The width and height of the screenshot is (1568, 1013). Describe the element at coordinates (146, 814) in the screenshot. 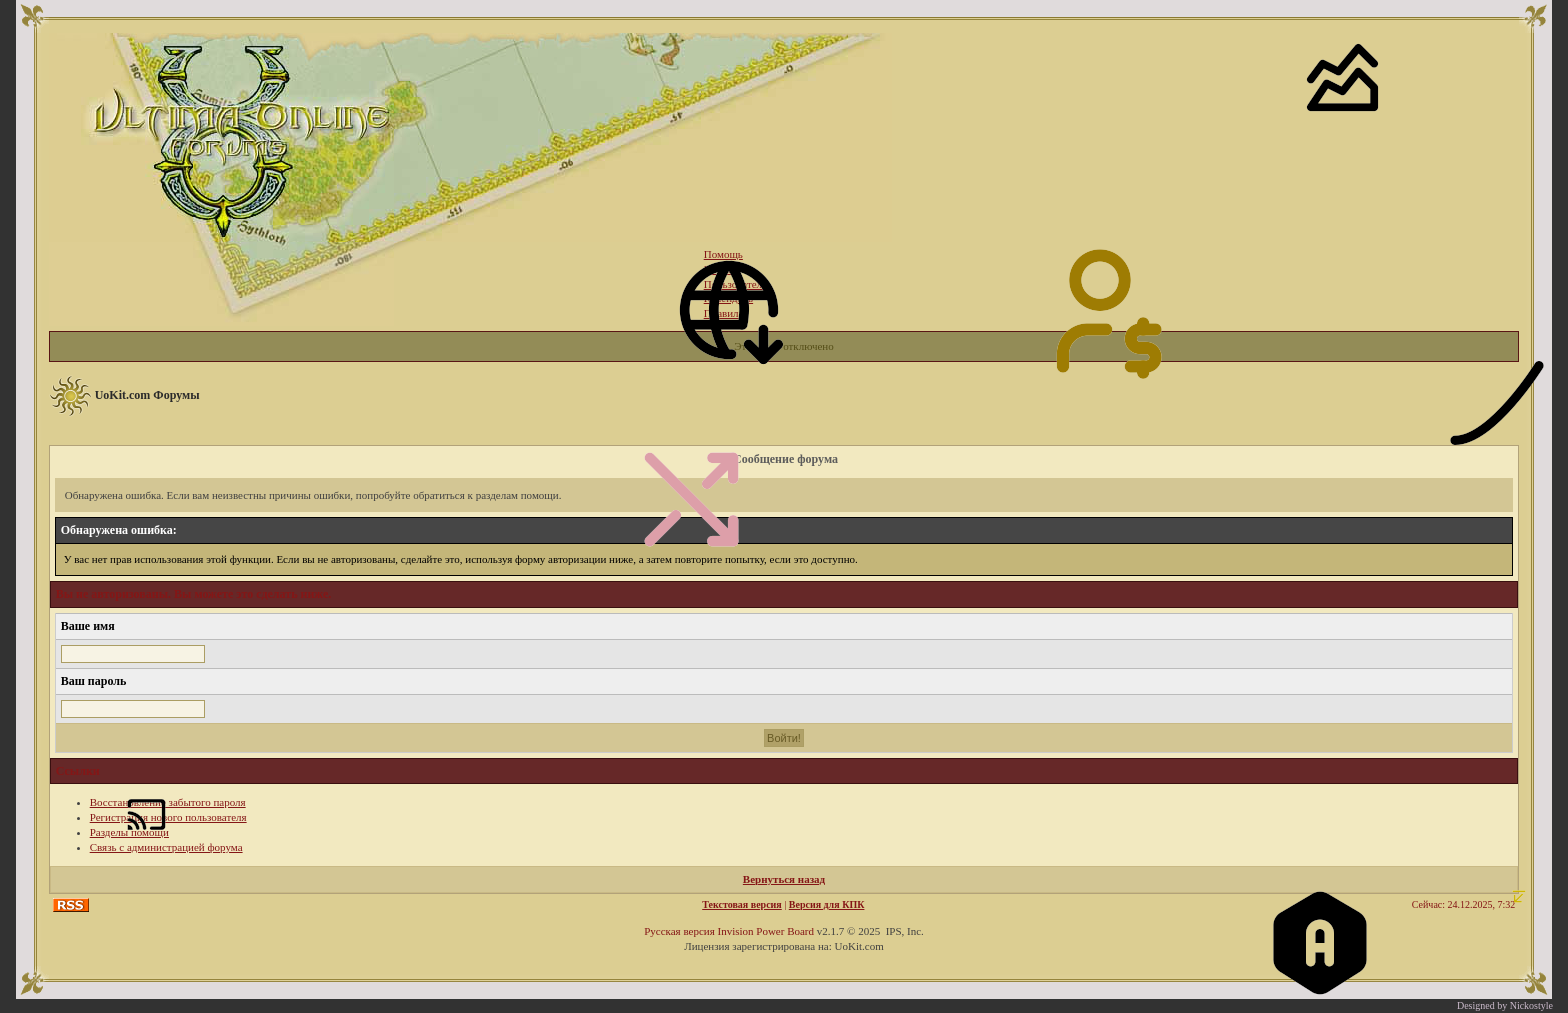

I see `cast your screen to a nearby device` at that location.